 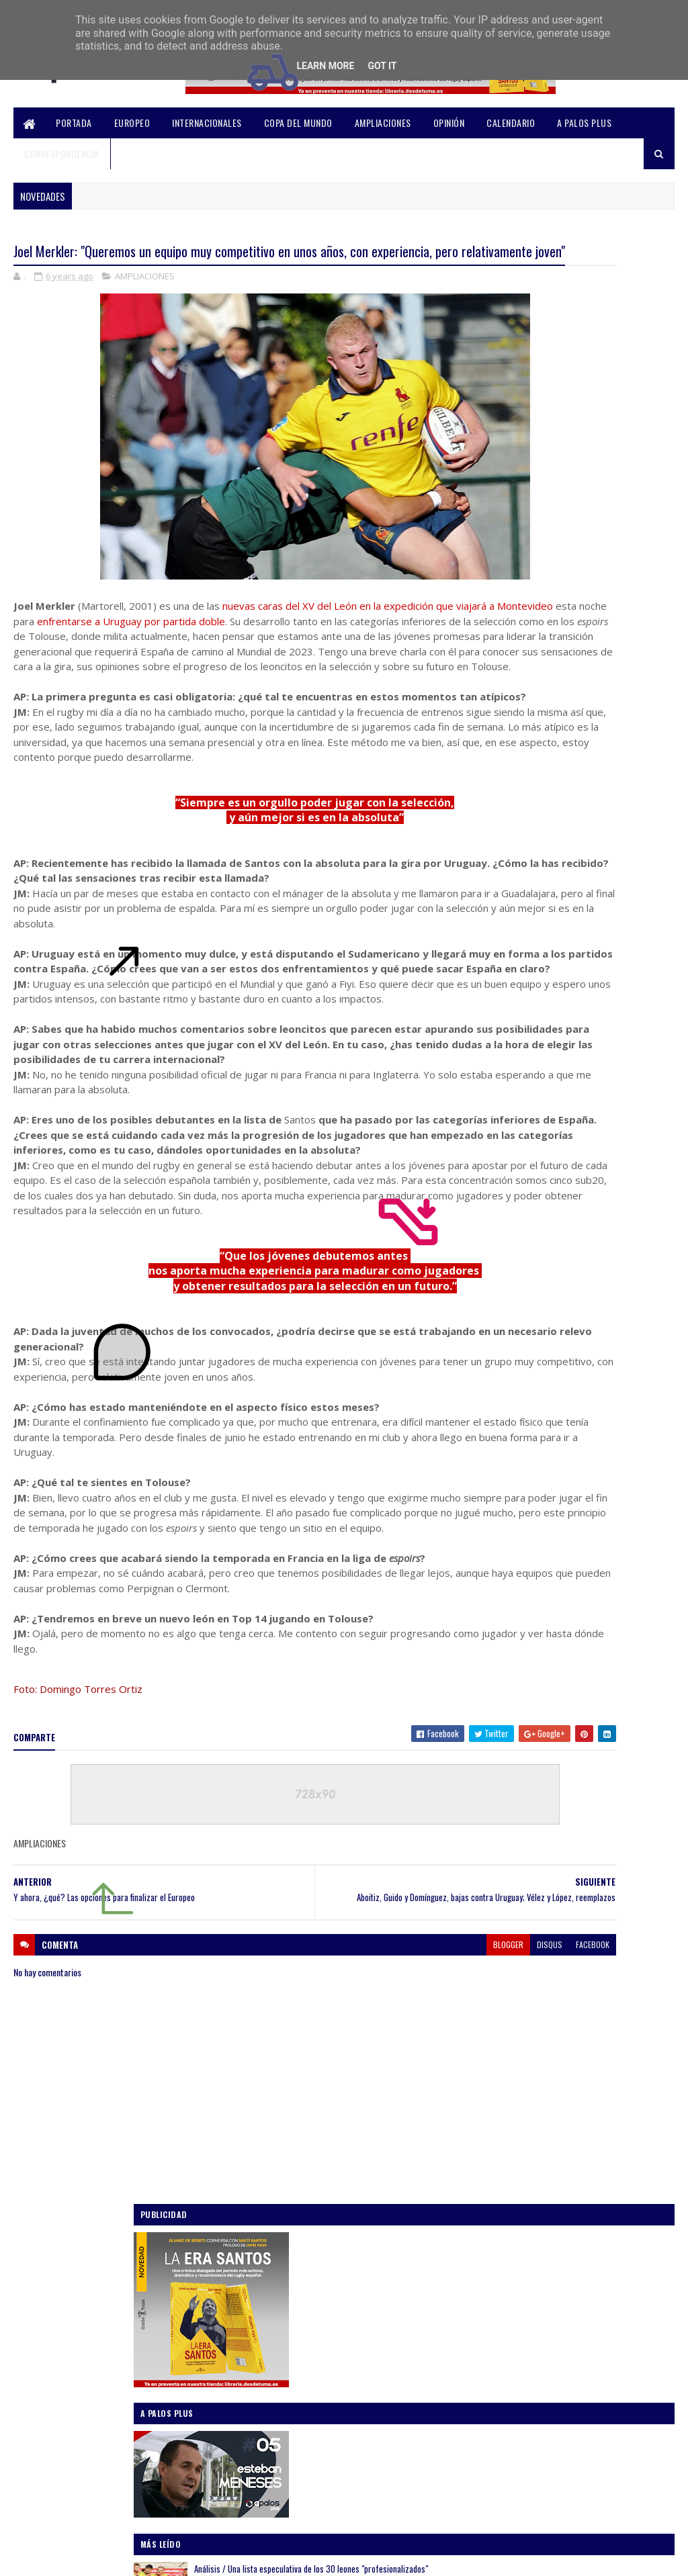 What do you see at coordinates (273, 74) in the screenshot?
I see `select moped or scooter delivery option` at bounding box center [273, 74].